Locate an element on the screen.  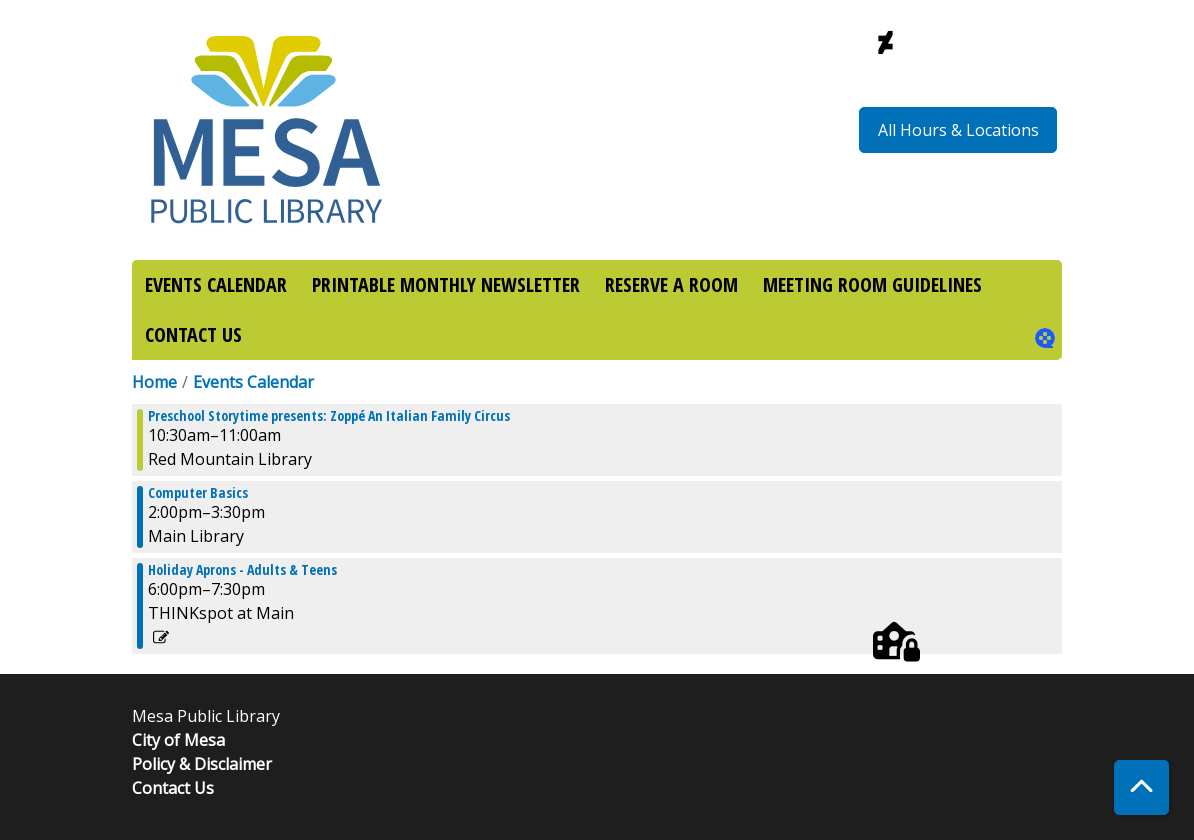
indicates a locked or secured school facility is located at coordinates (896, 640).